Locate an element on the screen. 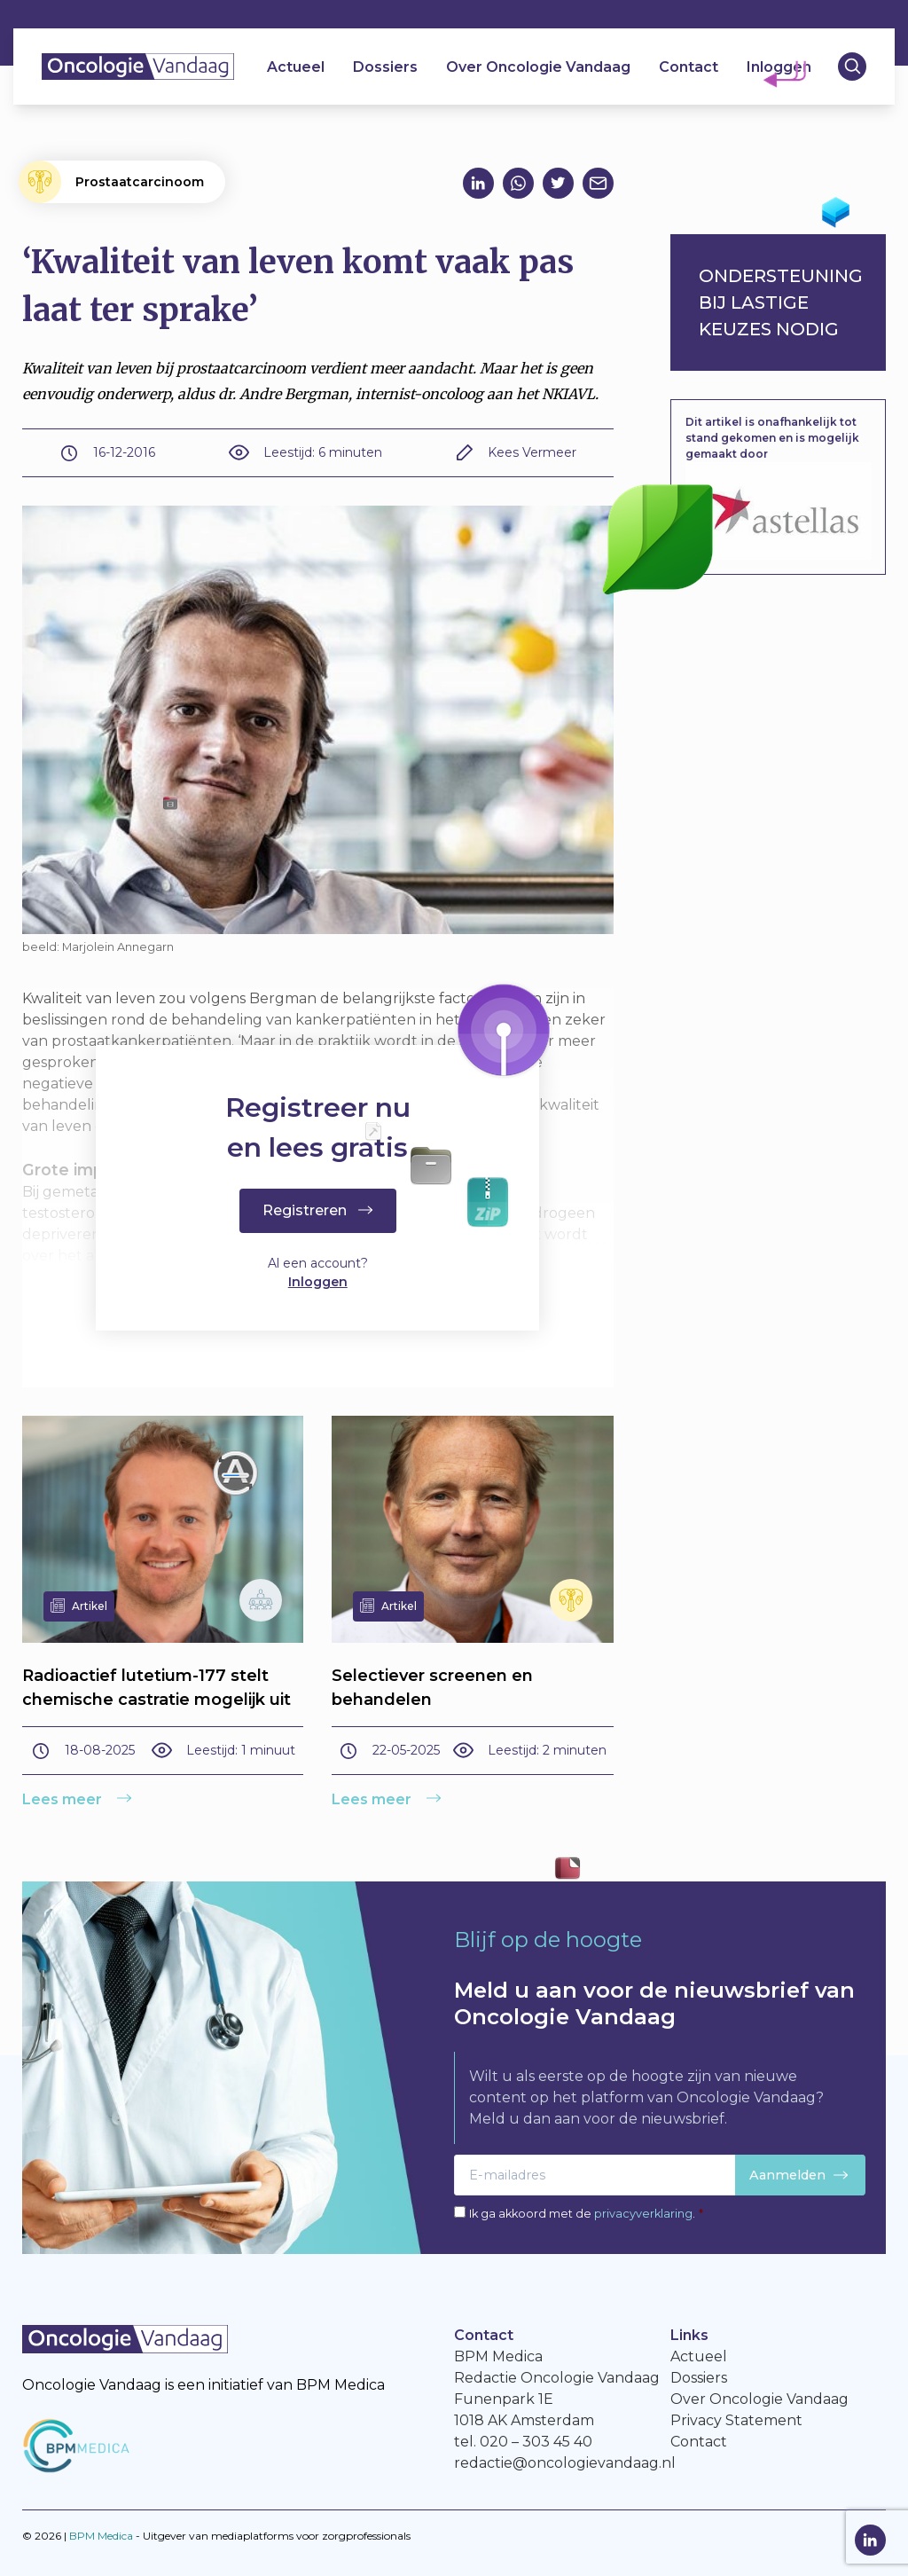  open the nautilus file manager is located at coordinates (431, 1166).